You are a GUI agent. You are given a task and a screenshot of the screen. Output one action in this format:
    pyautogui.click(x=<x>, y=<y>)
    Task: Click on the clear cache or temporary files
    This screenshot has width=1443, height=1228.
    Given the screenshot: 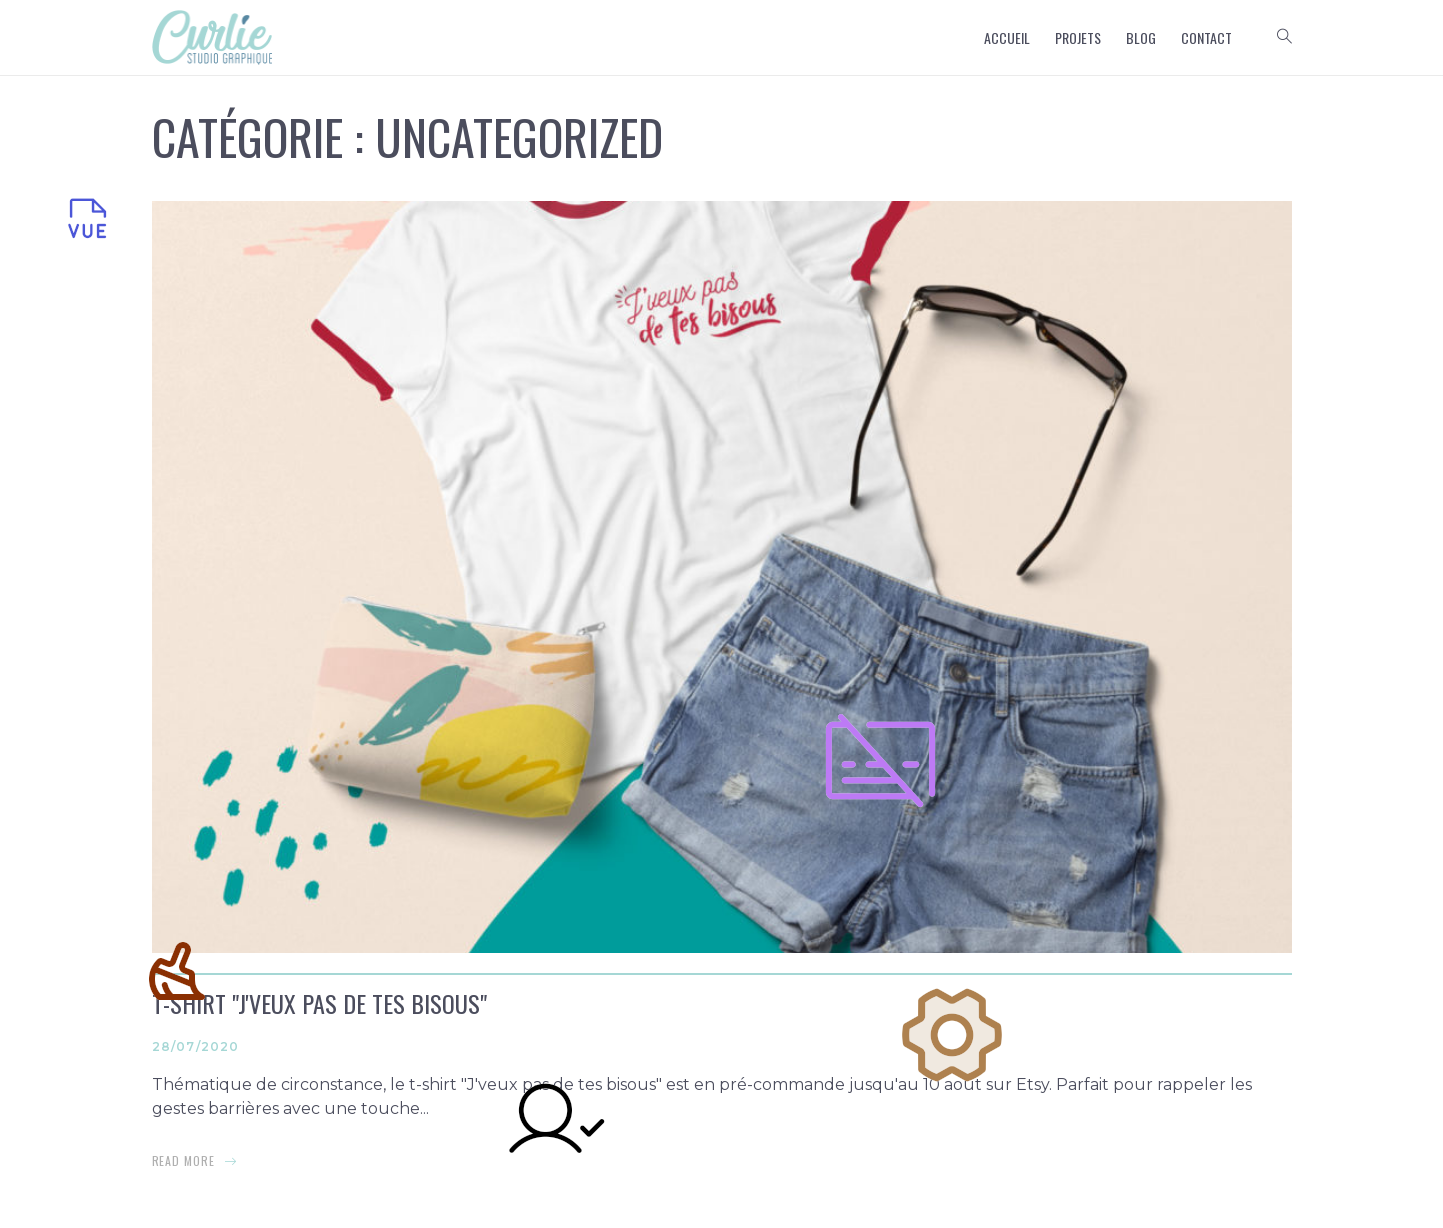 What is the action you would take?
    pyautogui.click(x=176, y=973)
    